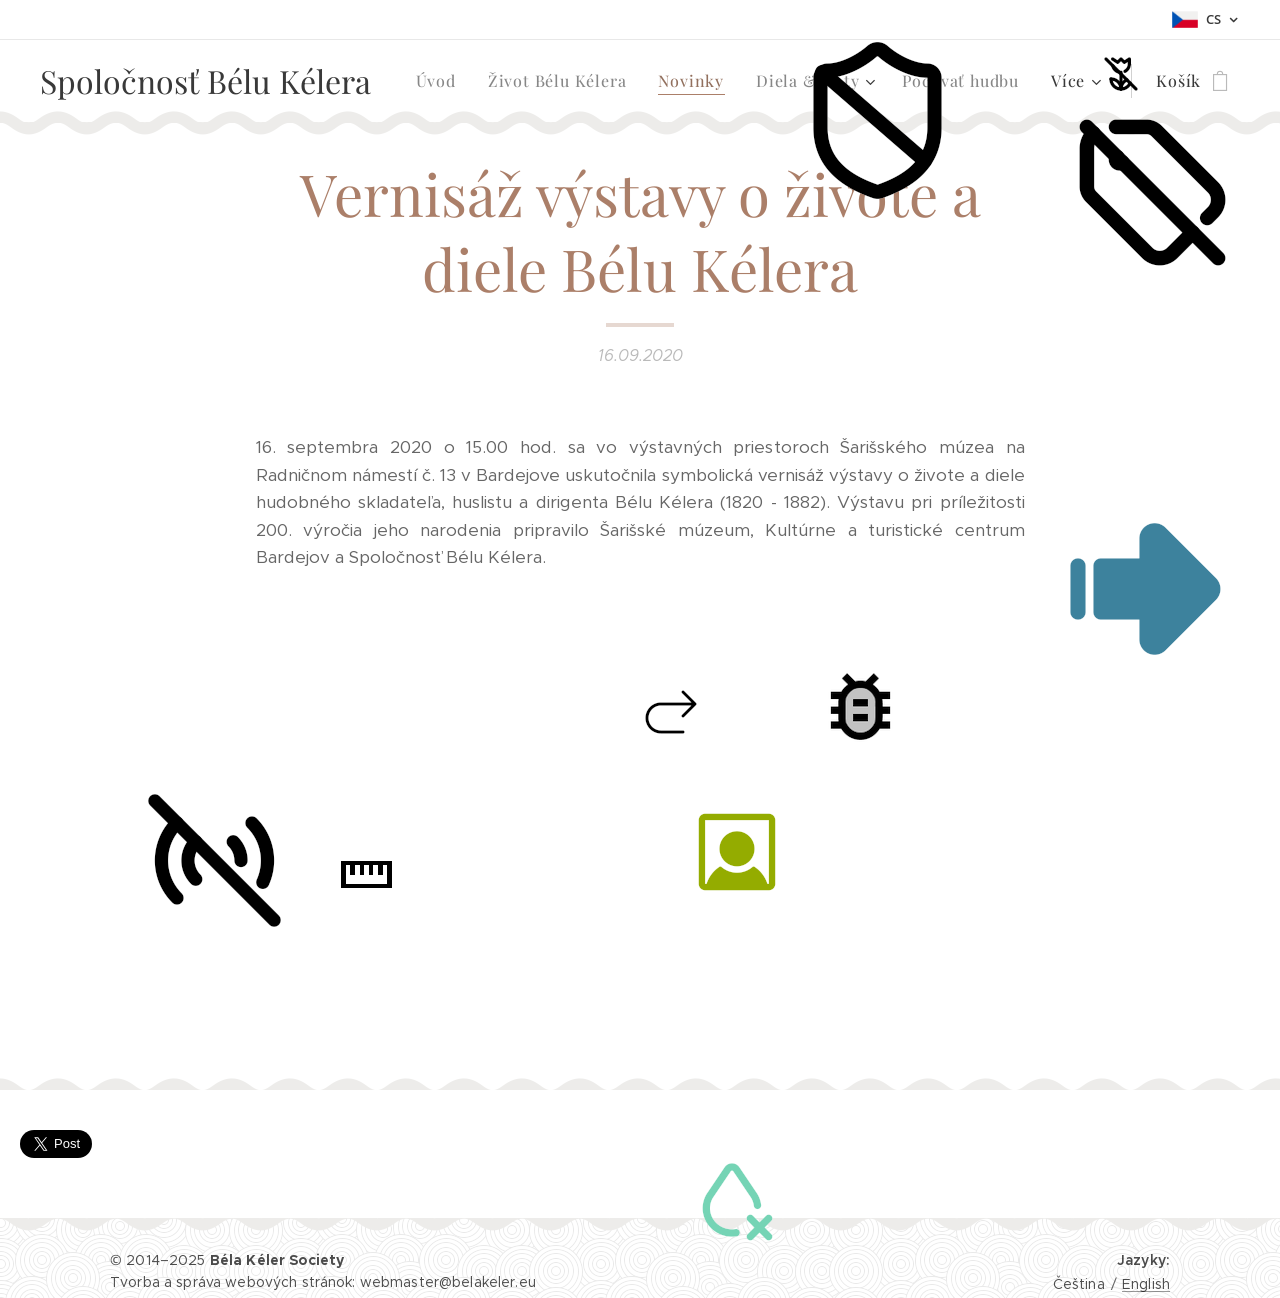  Describe the element at coordinates (732, 1200) in the screenshot. I see `disable water or liquid-related feature` at that location.